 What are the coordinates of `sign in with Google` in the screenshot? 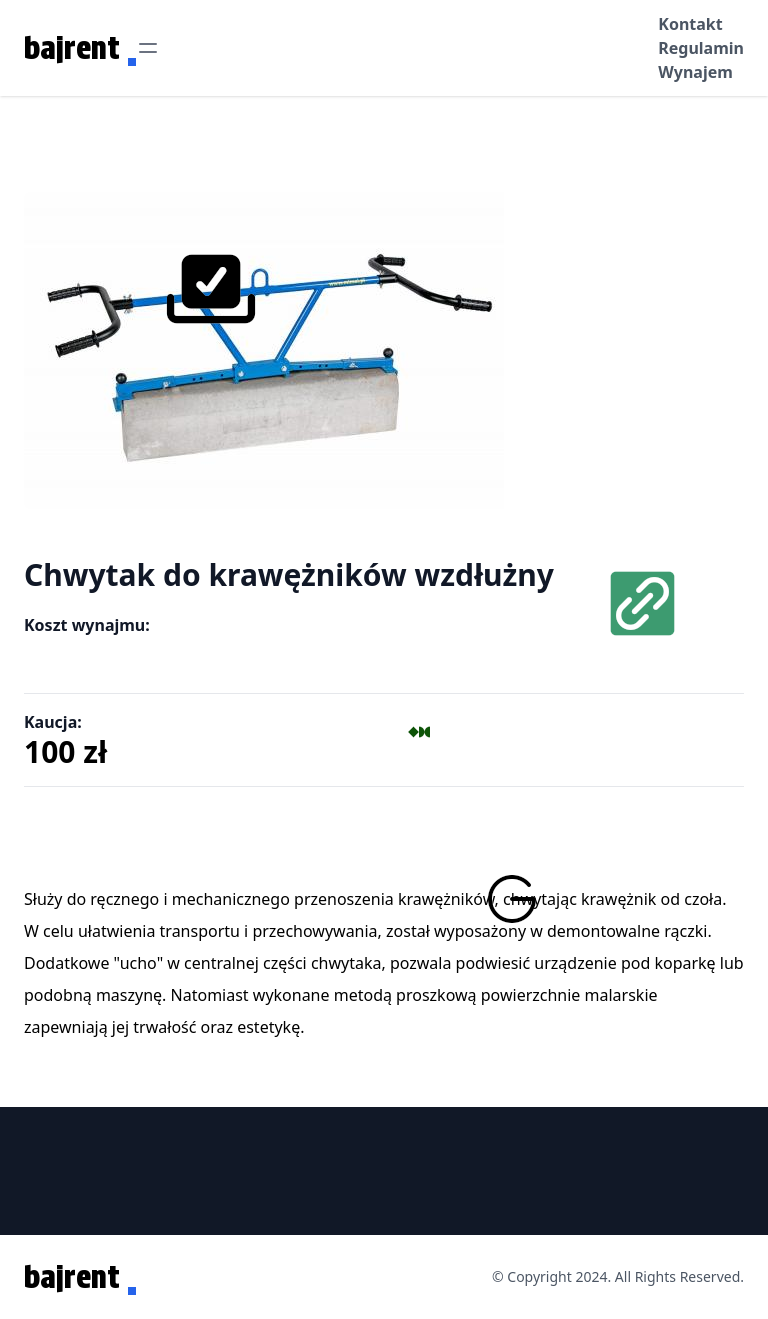 It's located at (512, 899).